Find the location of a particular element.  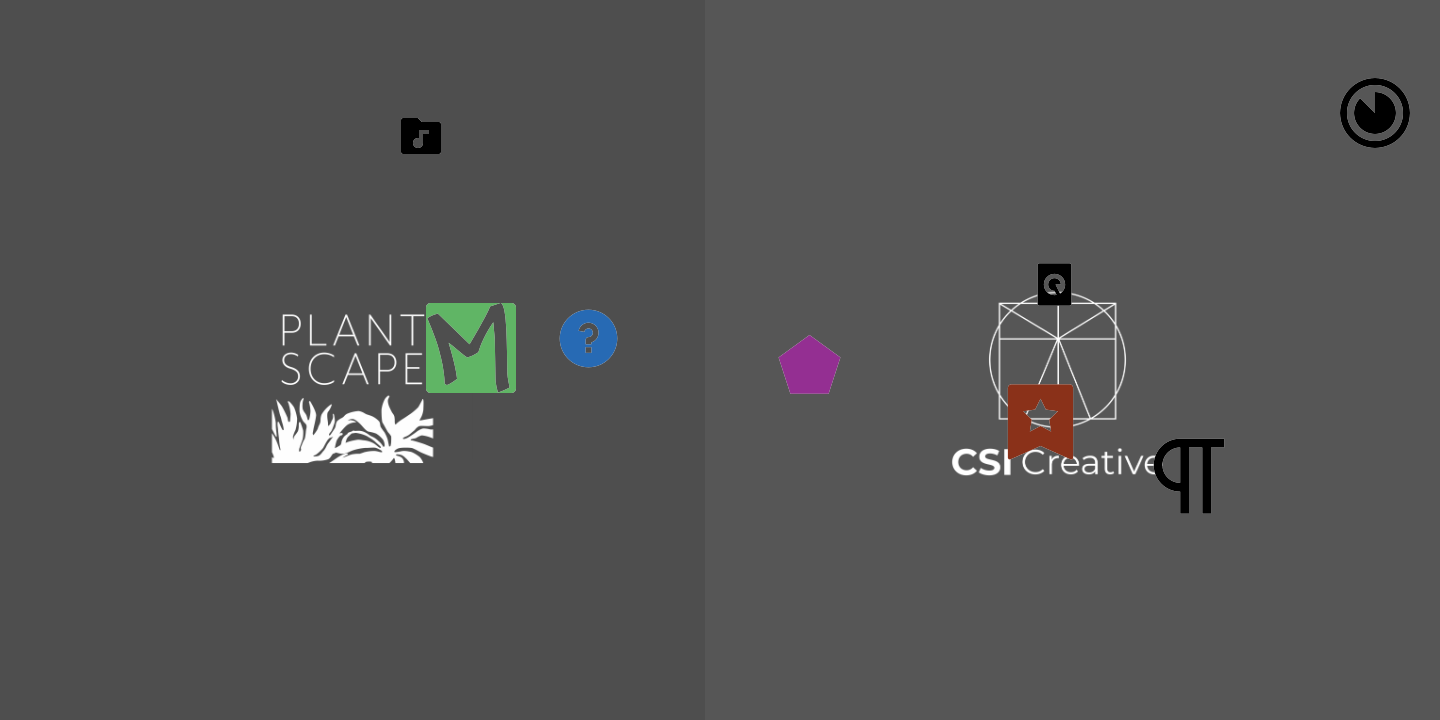

save item to favorites is located at coordinates (1040, 420).